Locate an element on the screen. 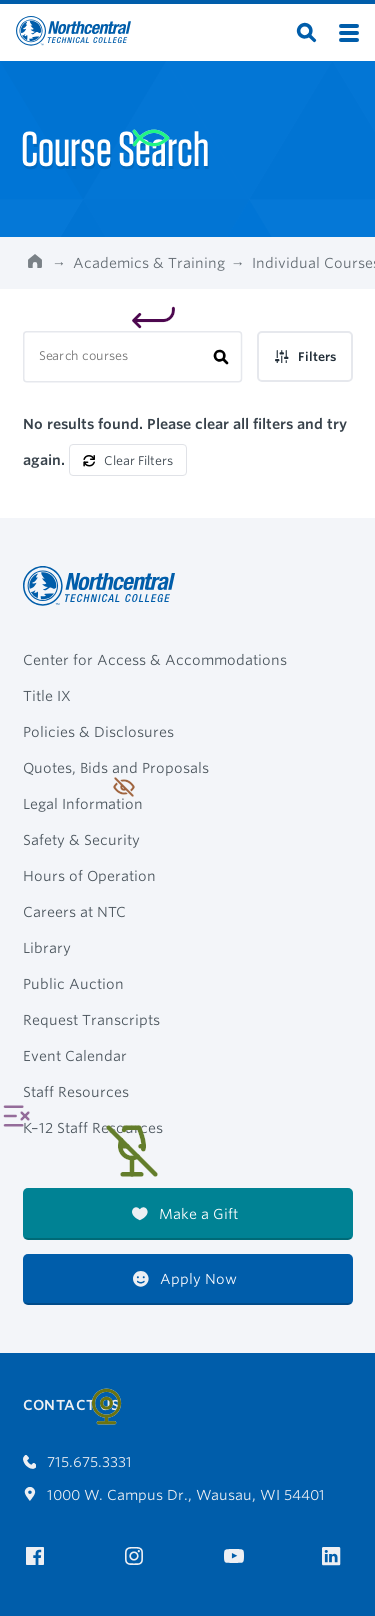 This screenshot has width=375, height=1616. indicates alcohol-free or no alcoholic beverages is located at coordinates (132, 1151).